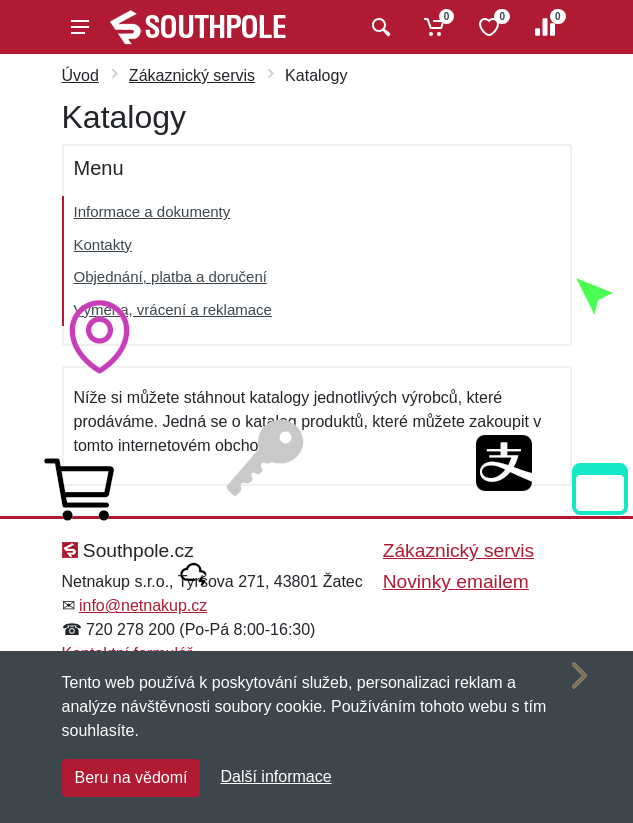 The image size is (633, 823). What do you see at coordinates (80, 489) in the screenshot?
I see `view your shopping cart` at bounding box center [80, 489].